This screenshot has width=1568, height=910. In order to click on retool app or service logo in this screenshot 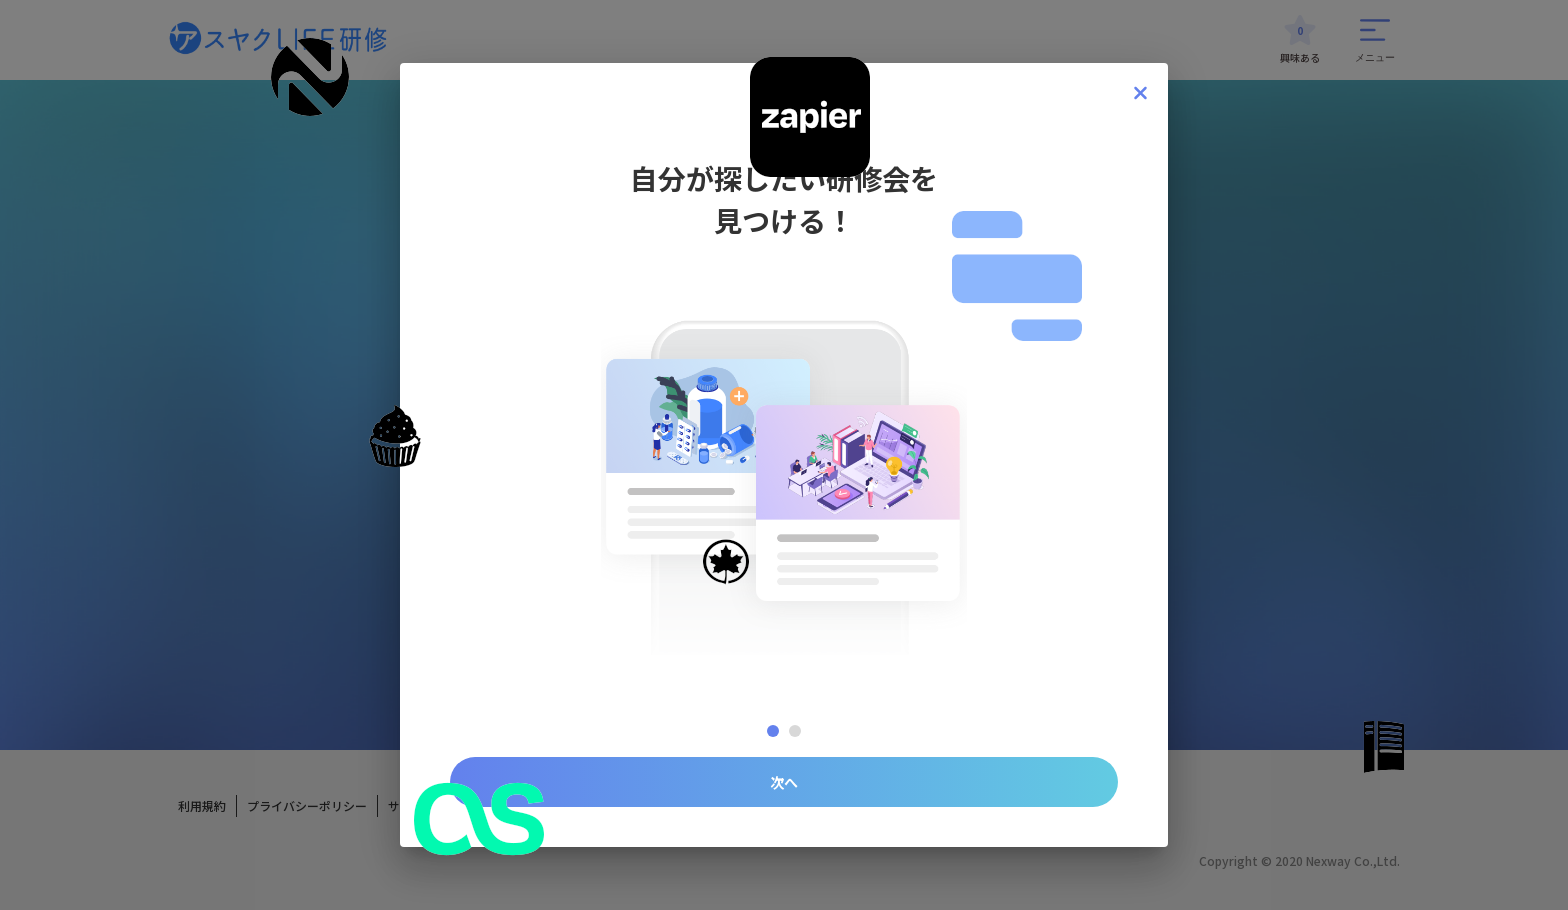, I will do `click(1017, 276)`.